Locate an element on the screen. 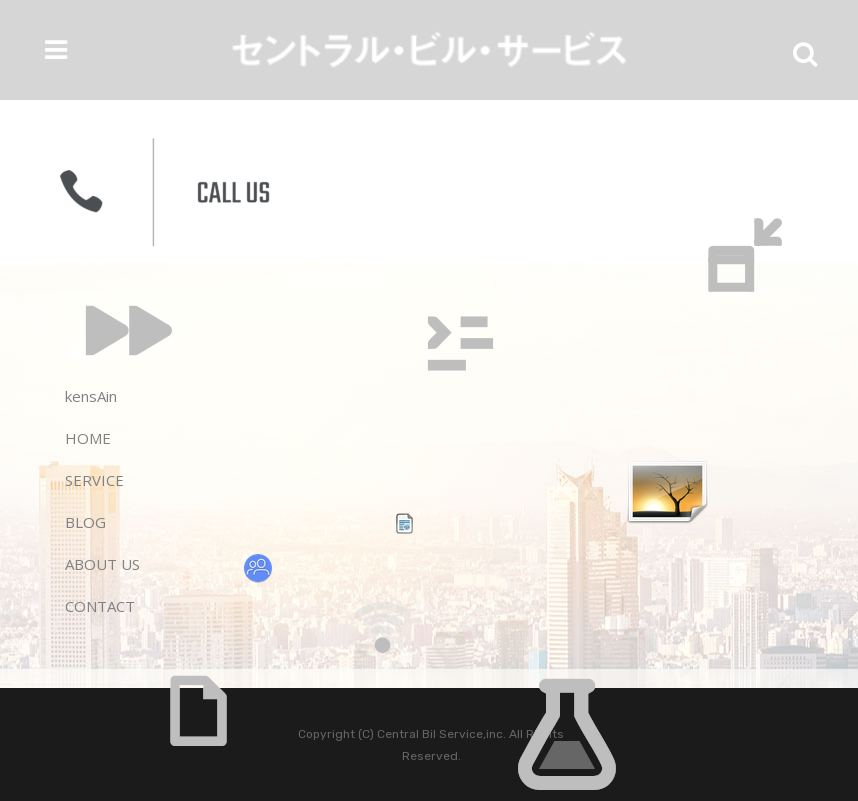 This screenshot has width=858, height=801. access user account settings is located at coordinates (258, 568).